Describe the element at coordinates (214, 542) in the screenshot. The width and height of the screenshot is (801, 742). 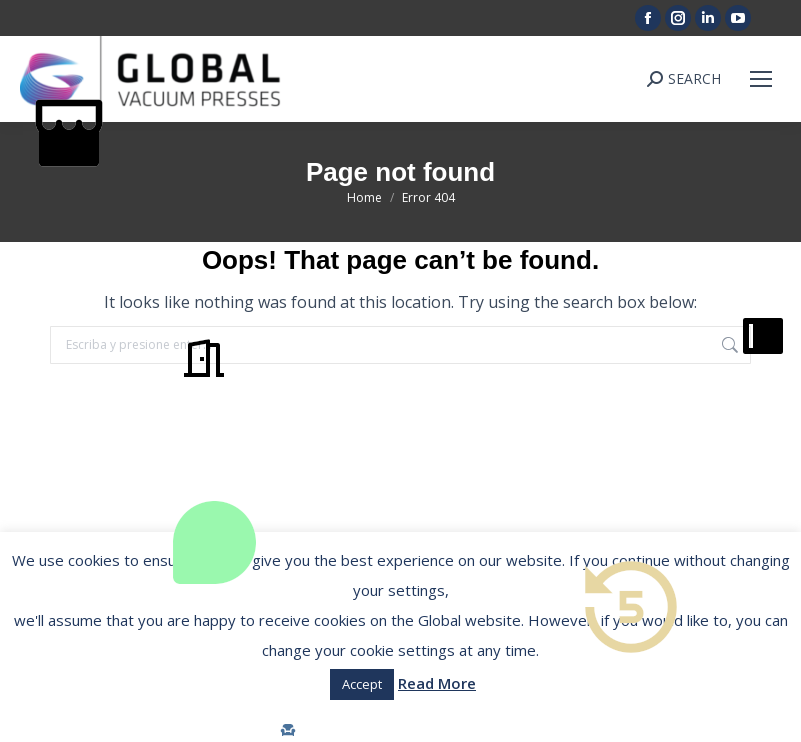
I see `braintrust logo` at that location.